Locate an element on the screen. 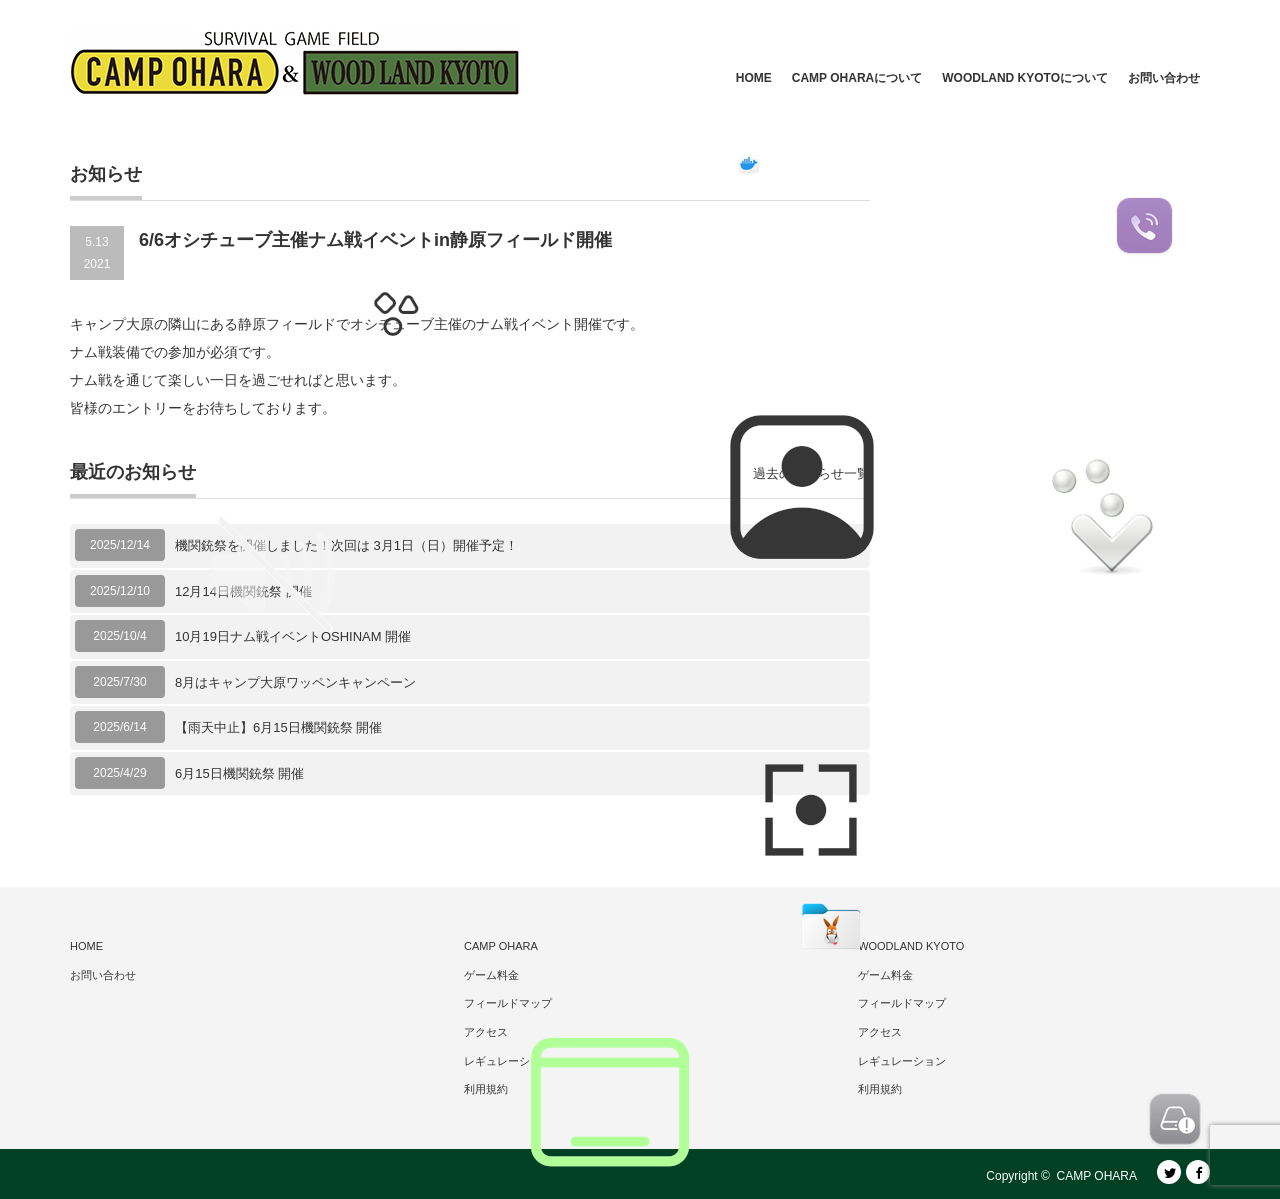 This screenshot has width=1280, height=1199. jump to a specific location or section is located at coordinates (1102, 514).